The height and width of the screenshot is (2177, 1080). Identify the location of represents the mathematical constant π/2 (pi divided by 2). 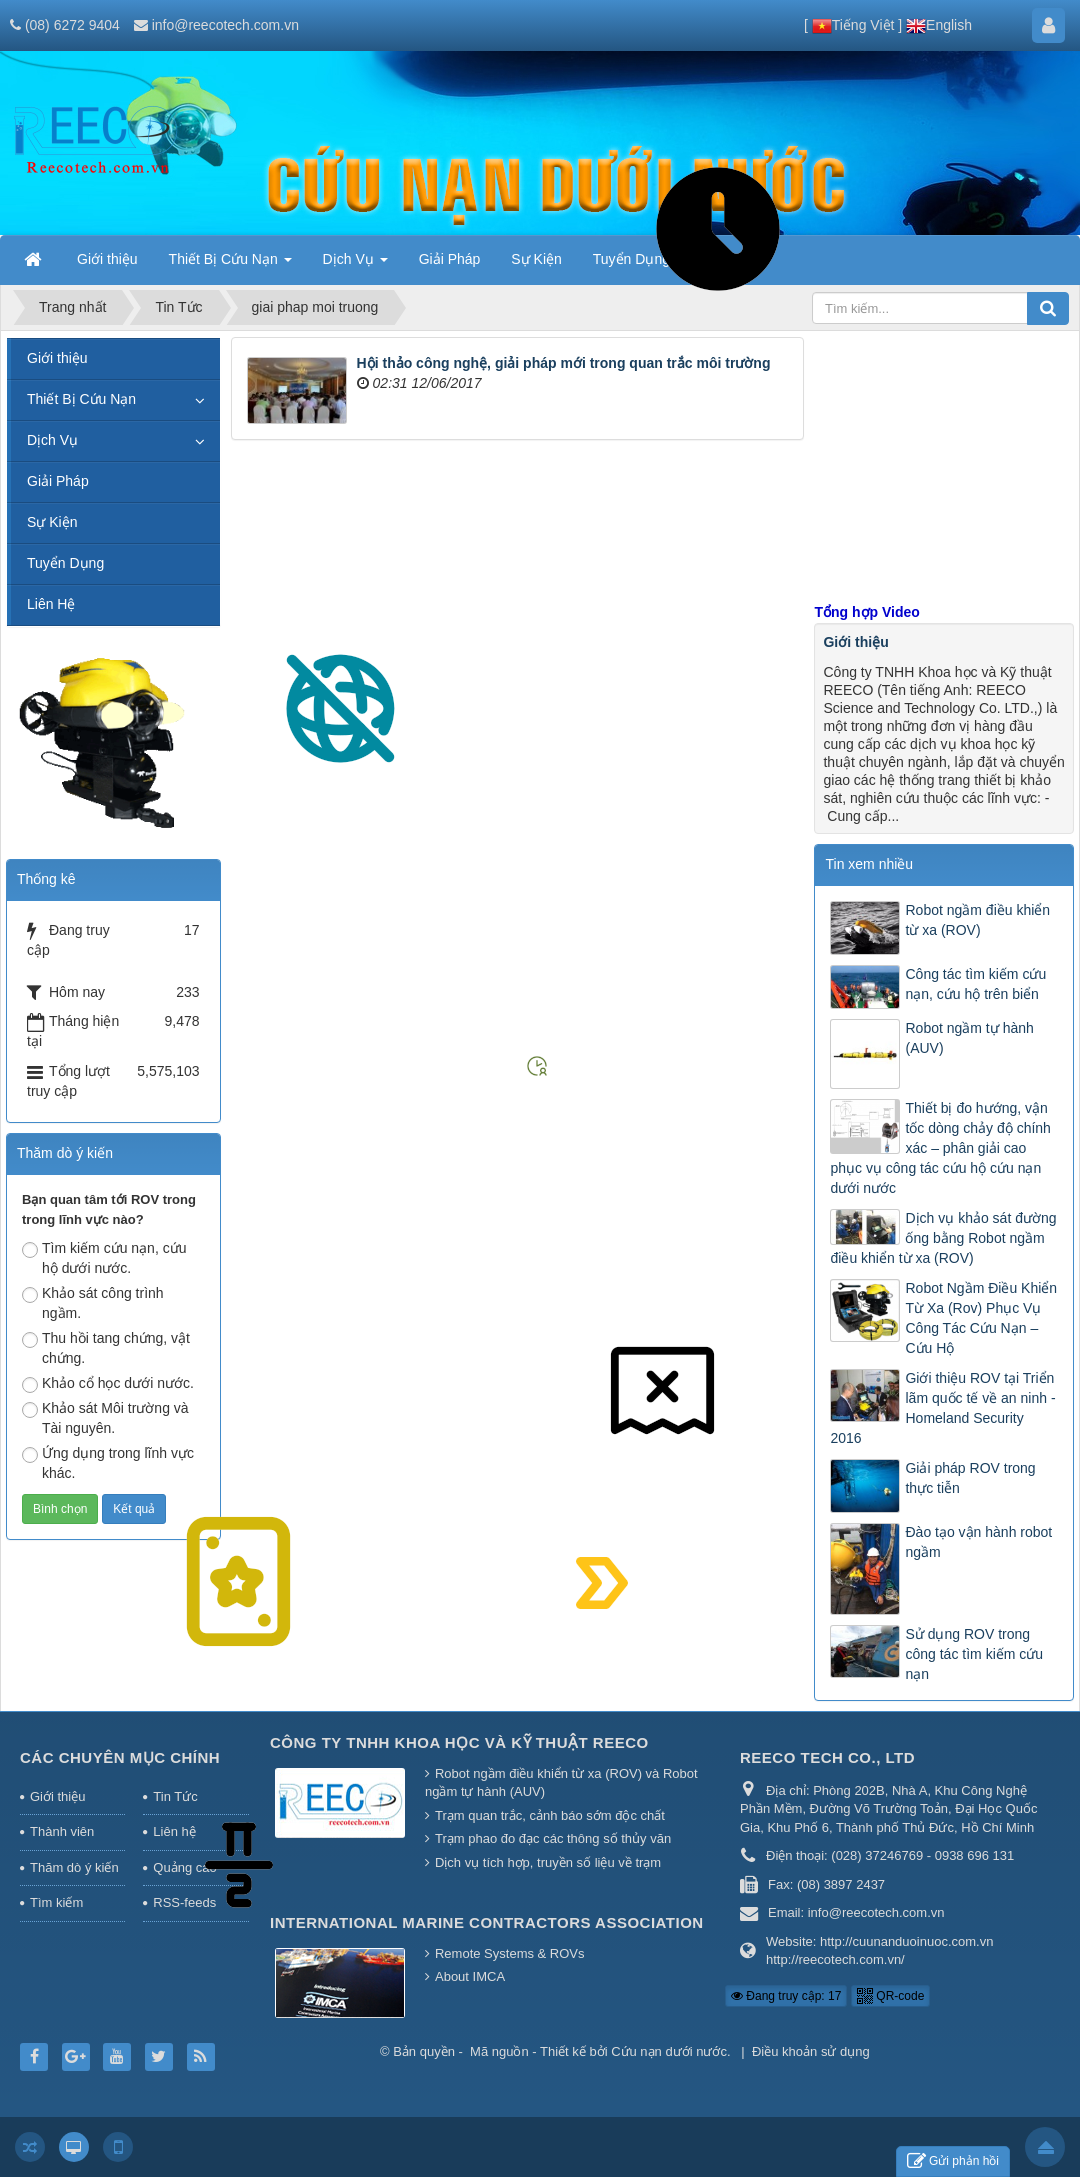
(239, 1865).